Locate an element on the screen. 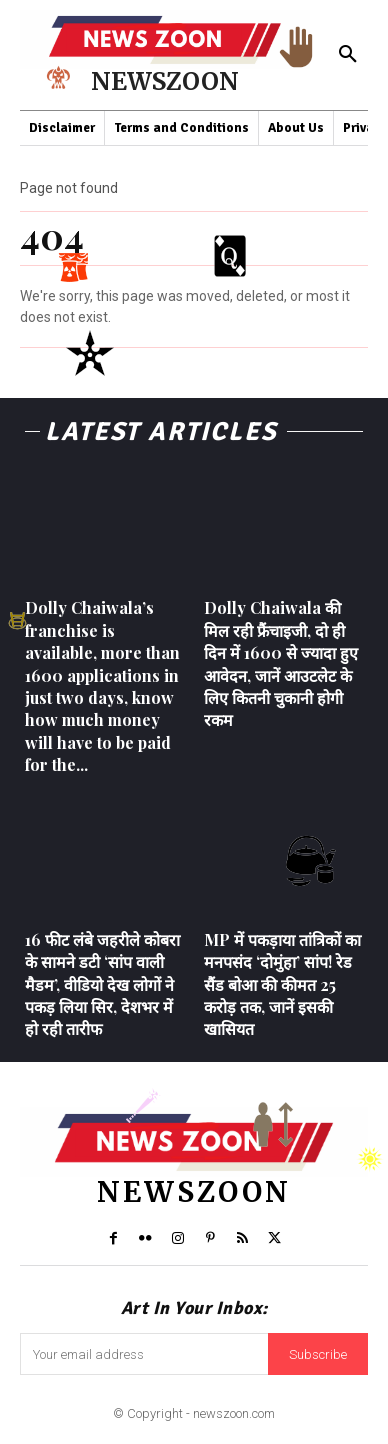 The image size is (388, 1444). queen of diamonds playing card is located at coordinates (230, 256).